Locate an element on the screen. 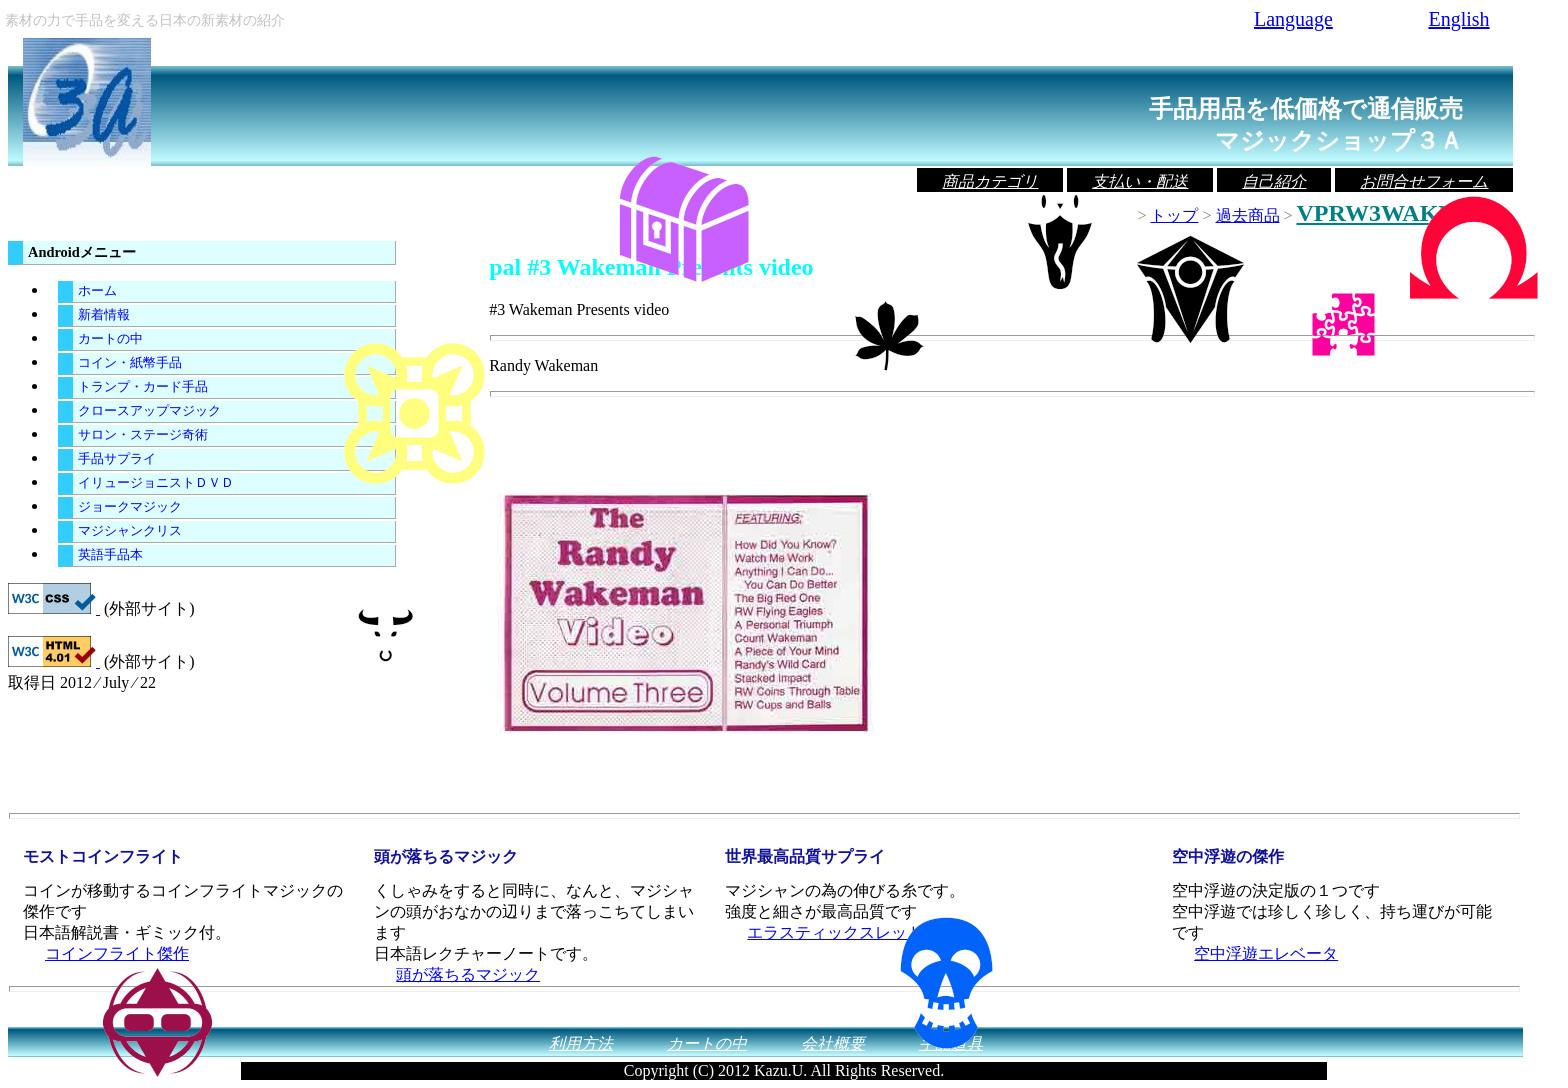 Image resolution: width=1568 pixels, height=1088 pixels. nature or plant category indicator is located at coordinates (889, 335).